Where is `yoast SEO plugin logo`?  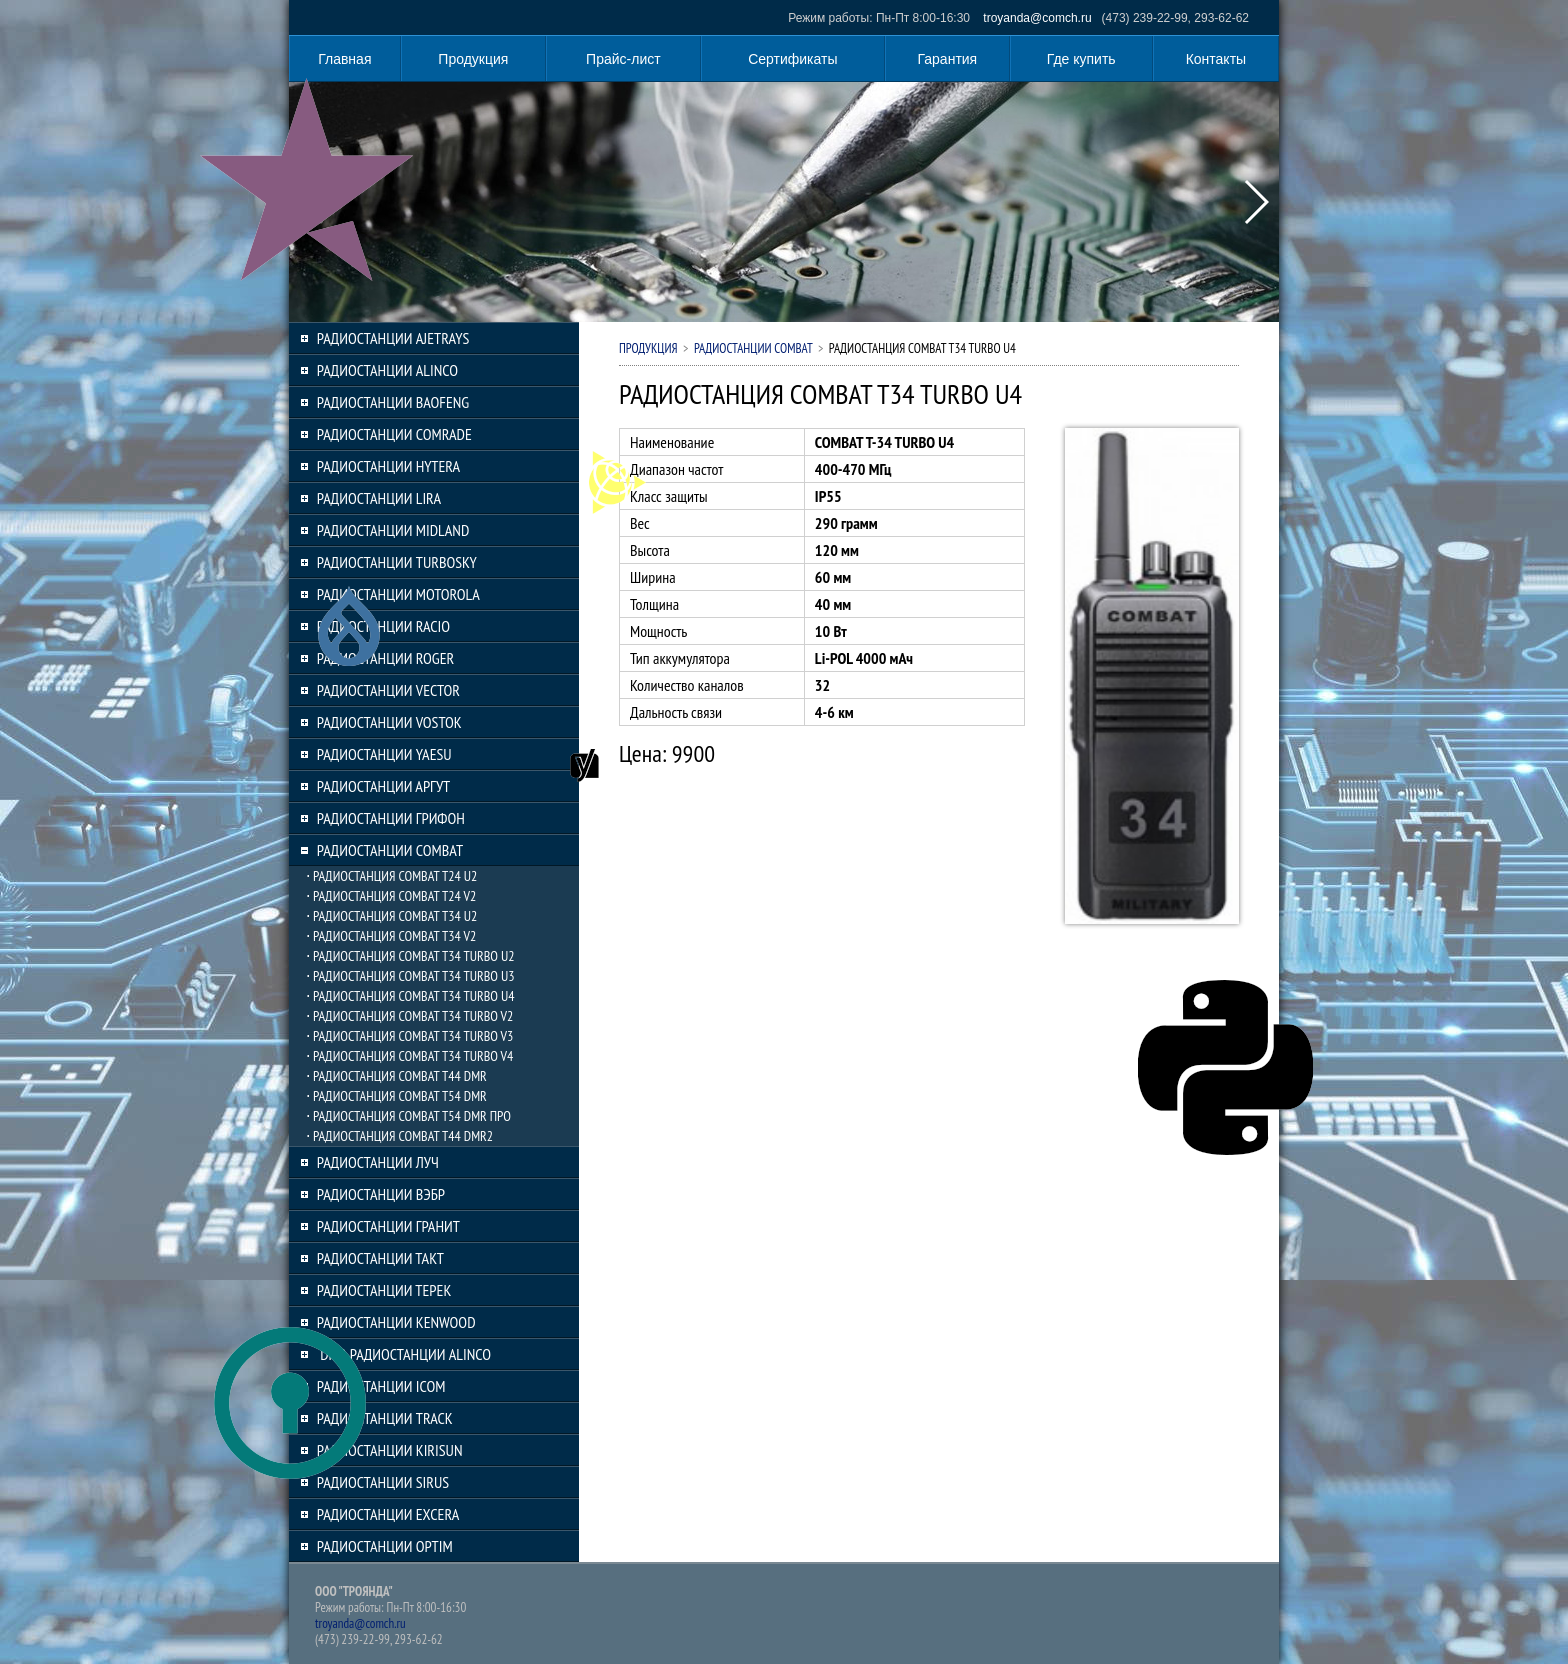
yoast SEO plugin logo is located at coordinates (584, 765).